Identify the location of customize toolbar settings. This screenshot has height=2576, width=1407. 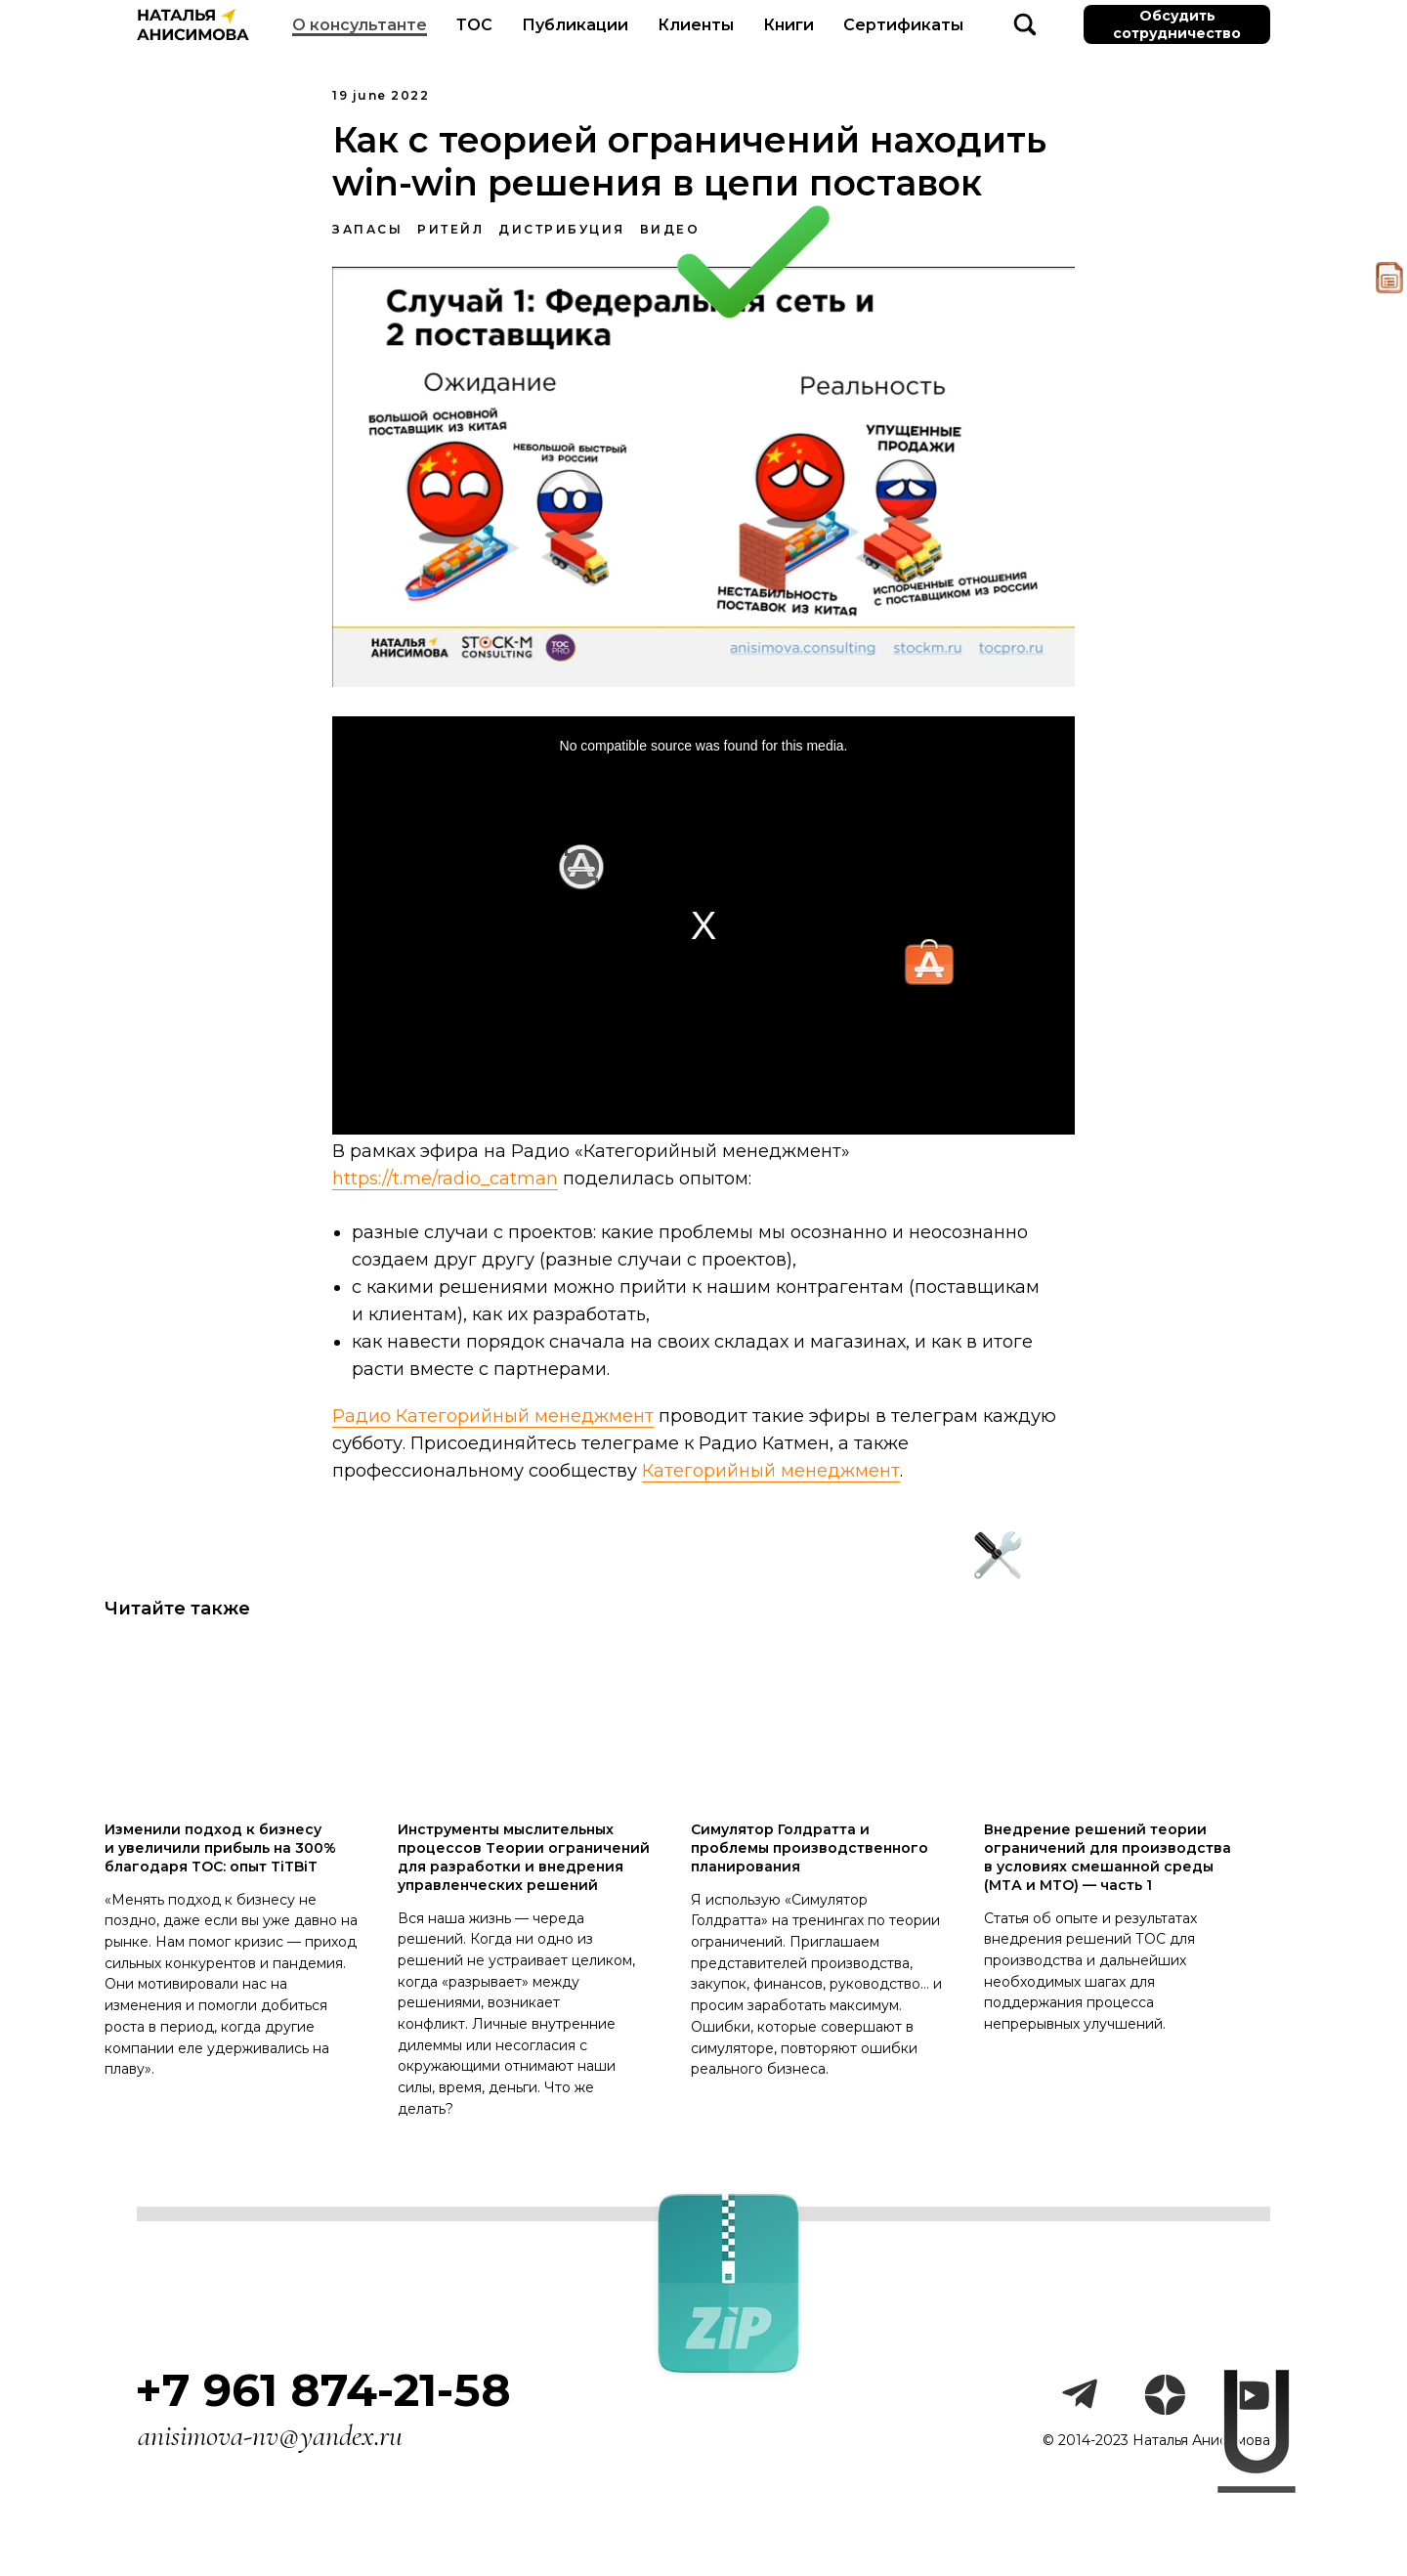
(998, 1556).